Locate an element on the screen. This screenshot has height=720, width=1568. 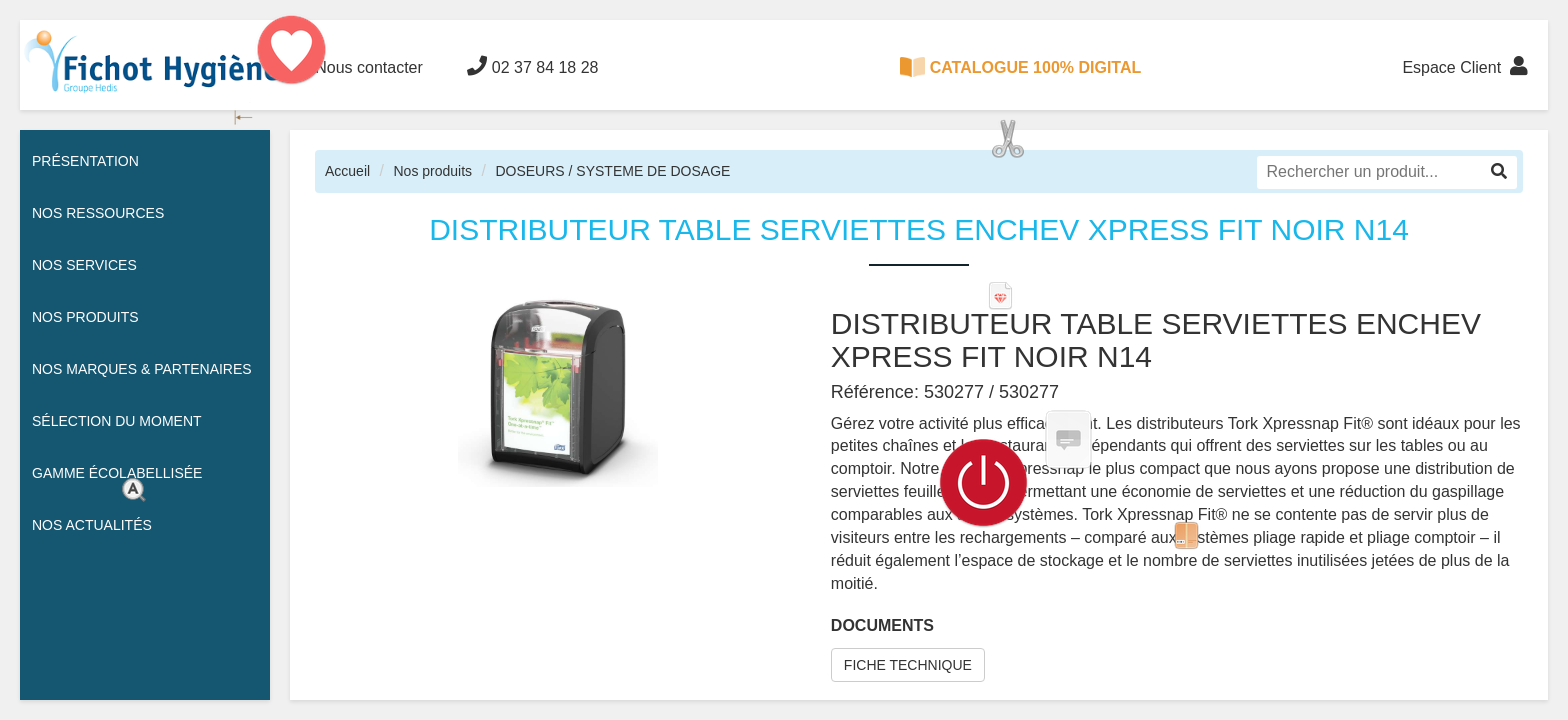
cut selected content to clipboard is located at coordinates (1008, 139).